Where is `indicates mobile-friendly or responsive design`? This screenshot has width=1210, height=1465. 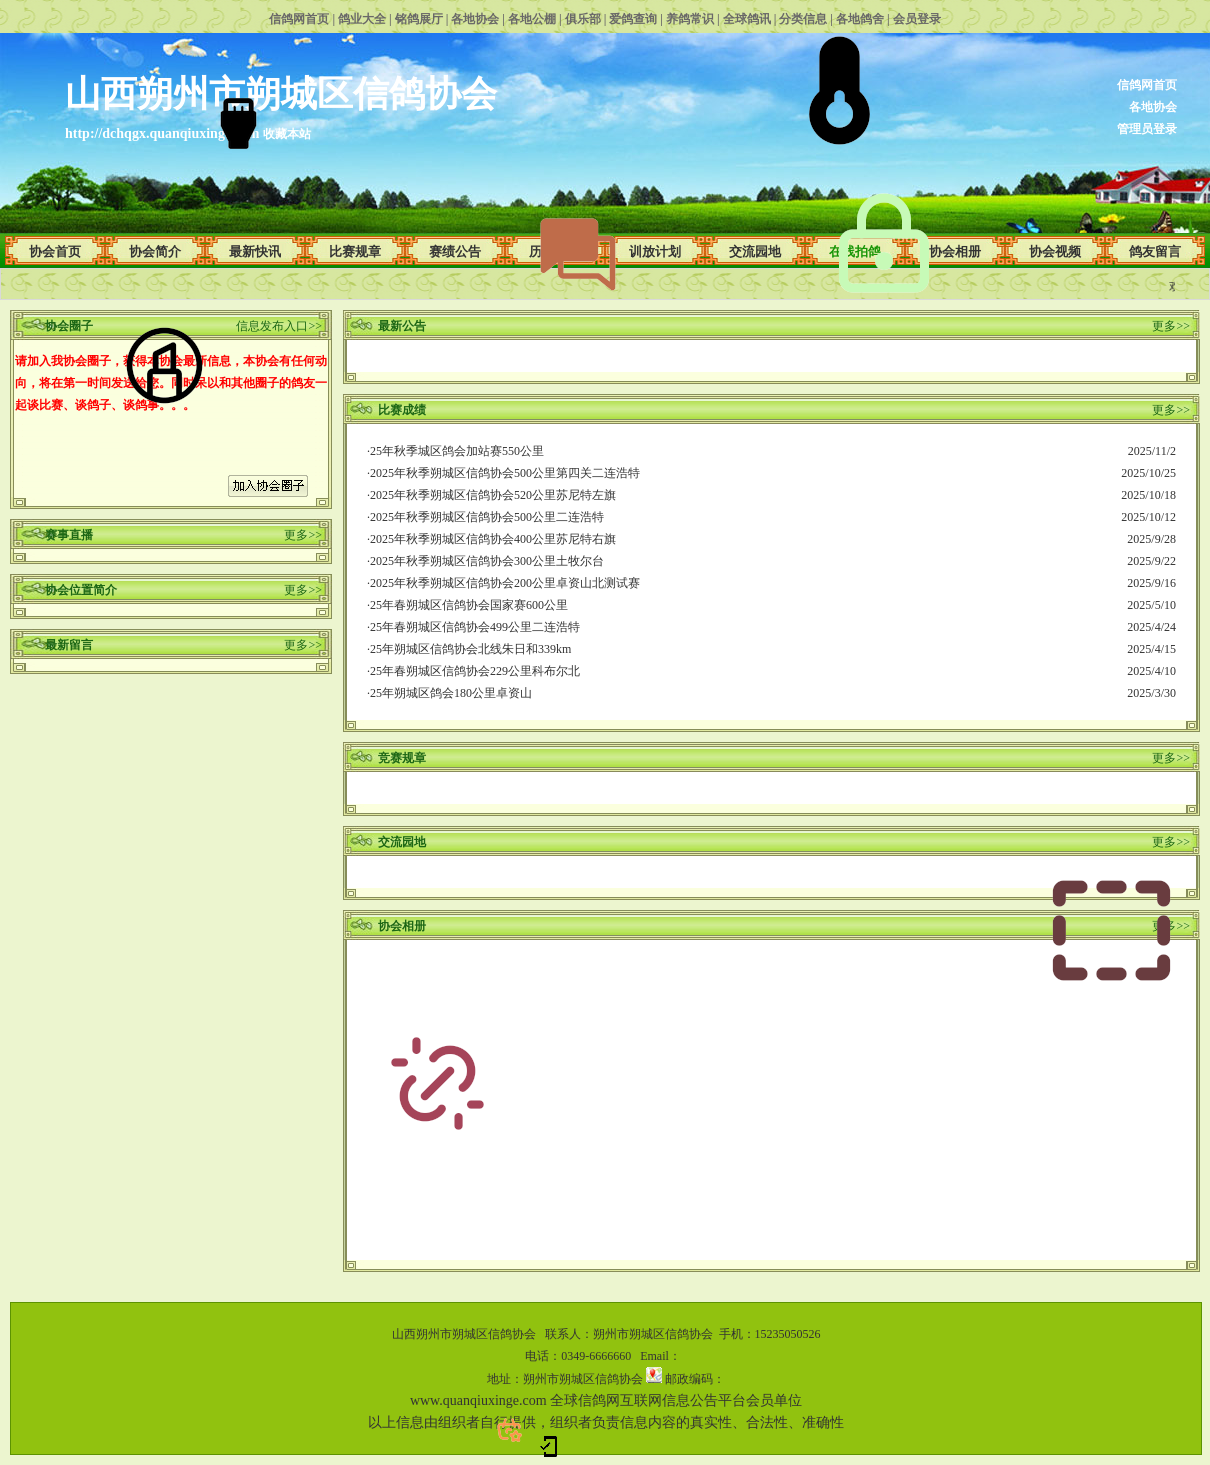
indicates mobile-friendly or responsive design is located at coordinates (548, 1446).